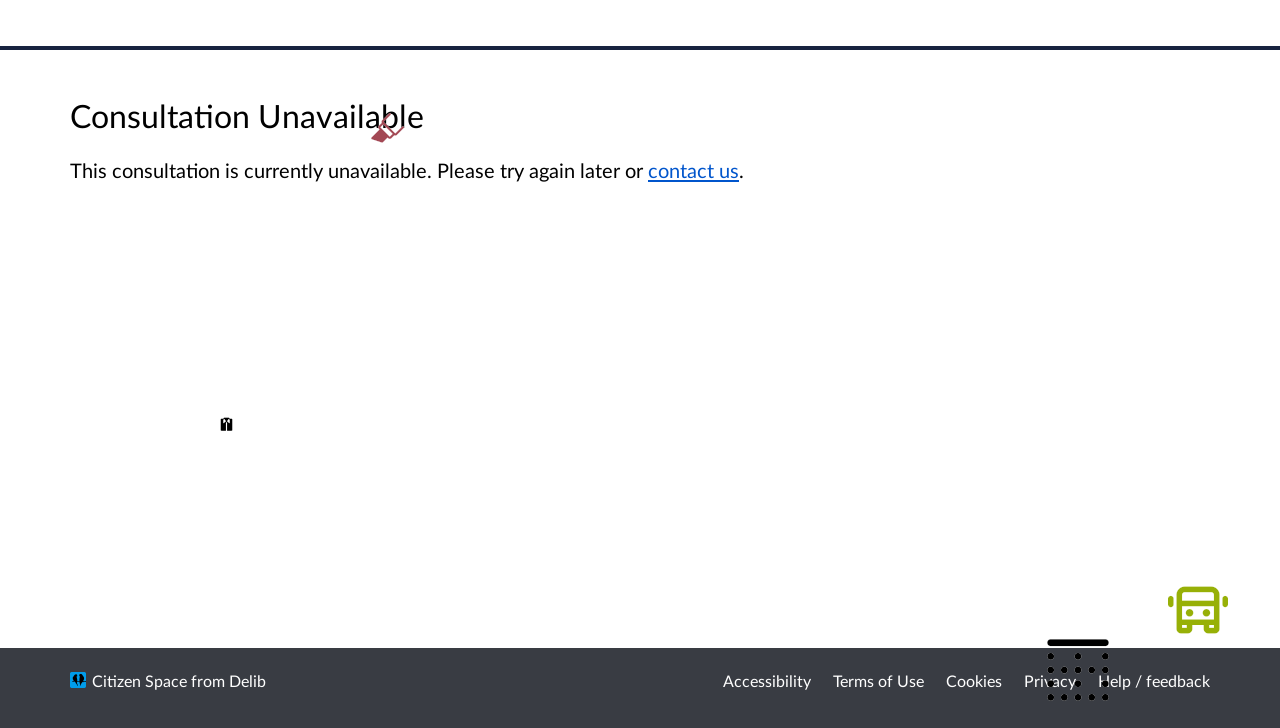 Image resolution: width=1280 pixels, height=728 pixels. What do you see at coordinates (1198, 610) in the screenshot?
I see `view bus routes or schedules` at bounding box center [1198, 610].